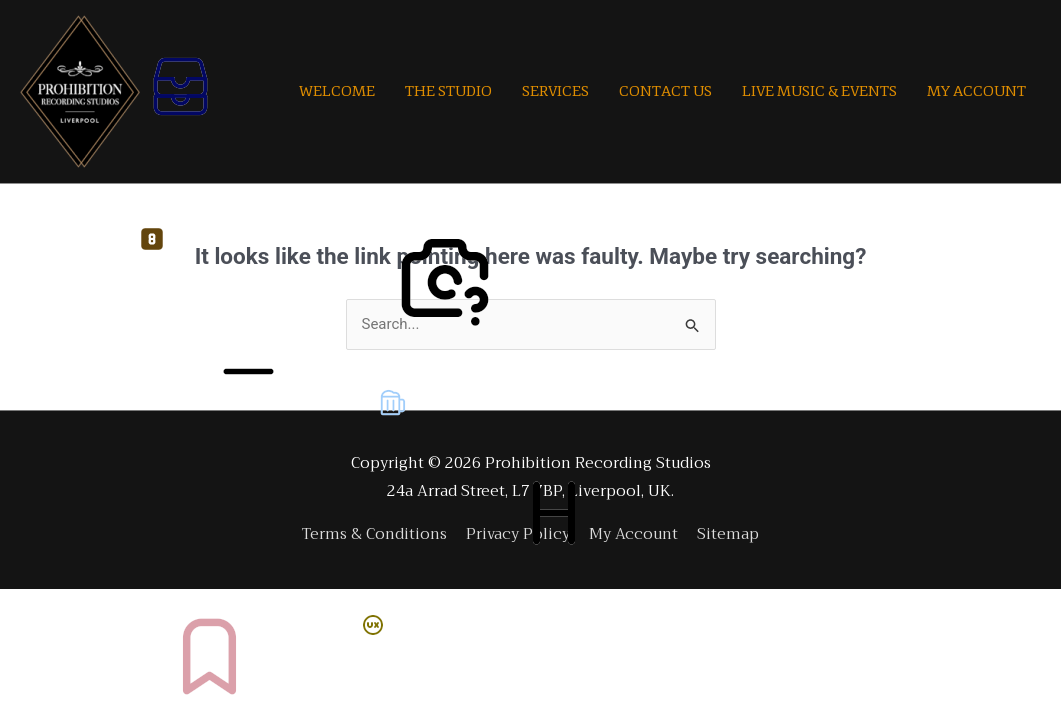 The width and height of the screenshot is (1061, 720). What do you see at coordinates (209, 656) in the screenshot?
I see `save this item for later` at bounding box center [209, 656].